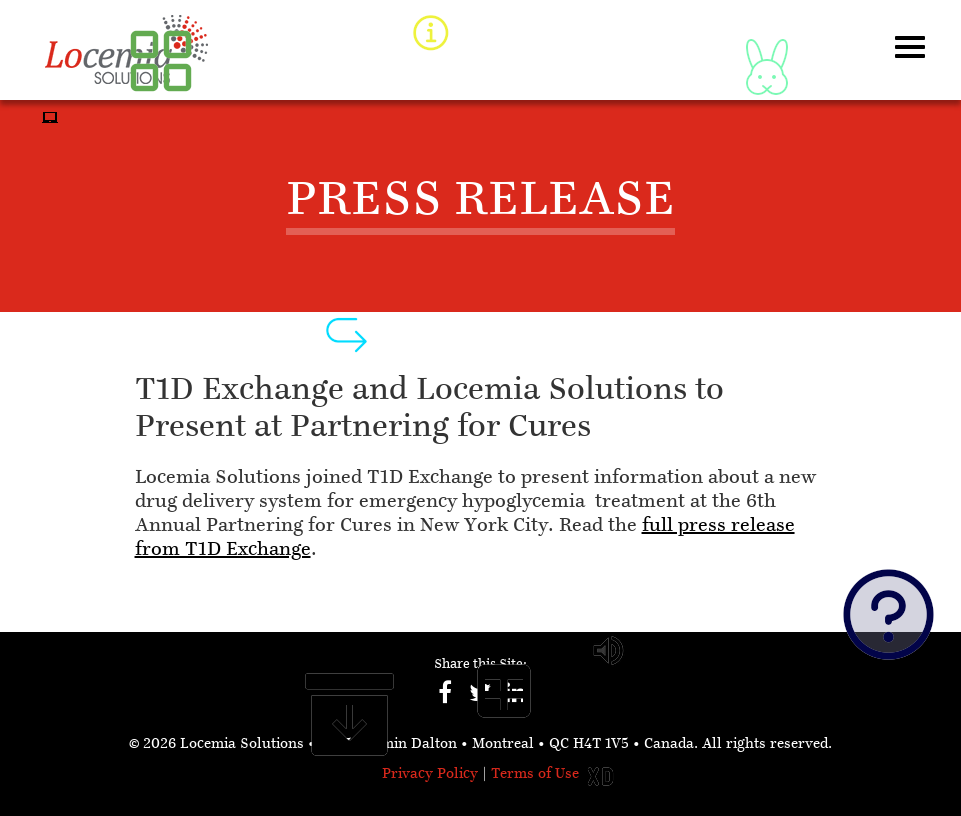 The height and width of the screenshot is (816, 961). I want to click on redo or repeat last action, so click(346, 333).